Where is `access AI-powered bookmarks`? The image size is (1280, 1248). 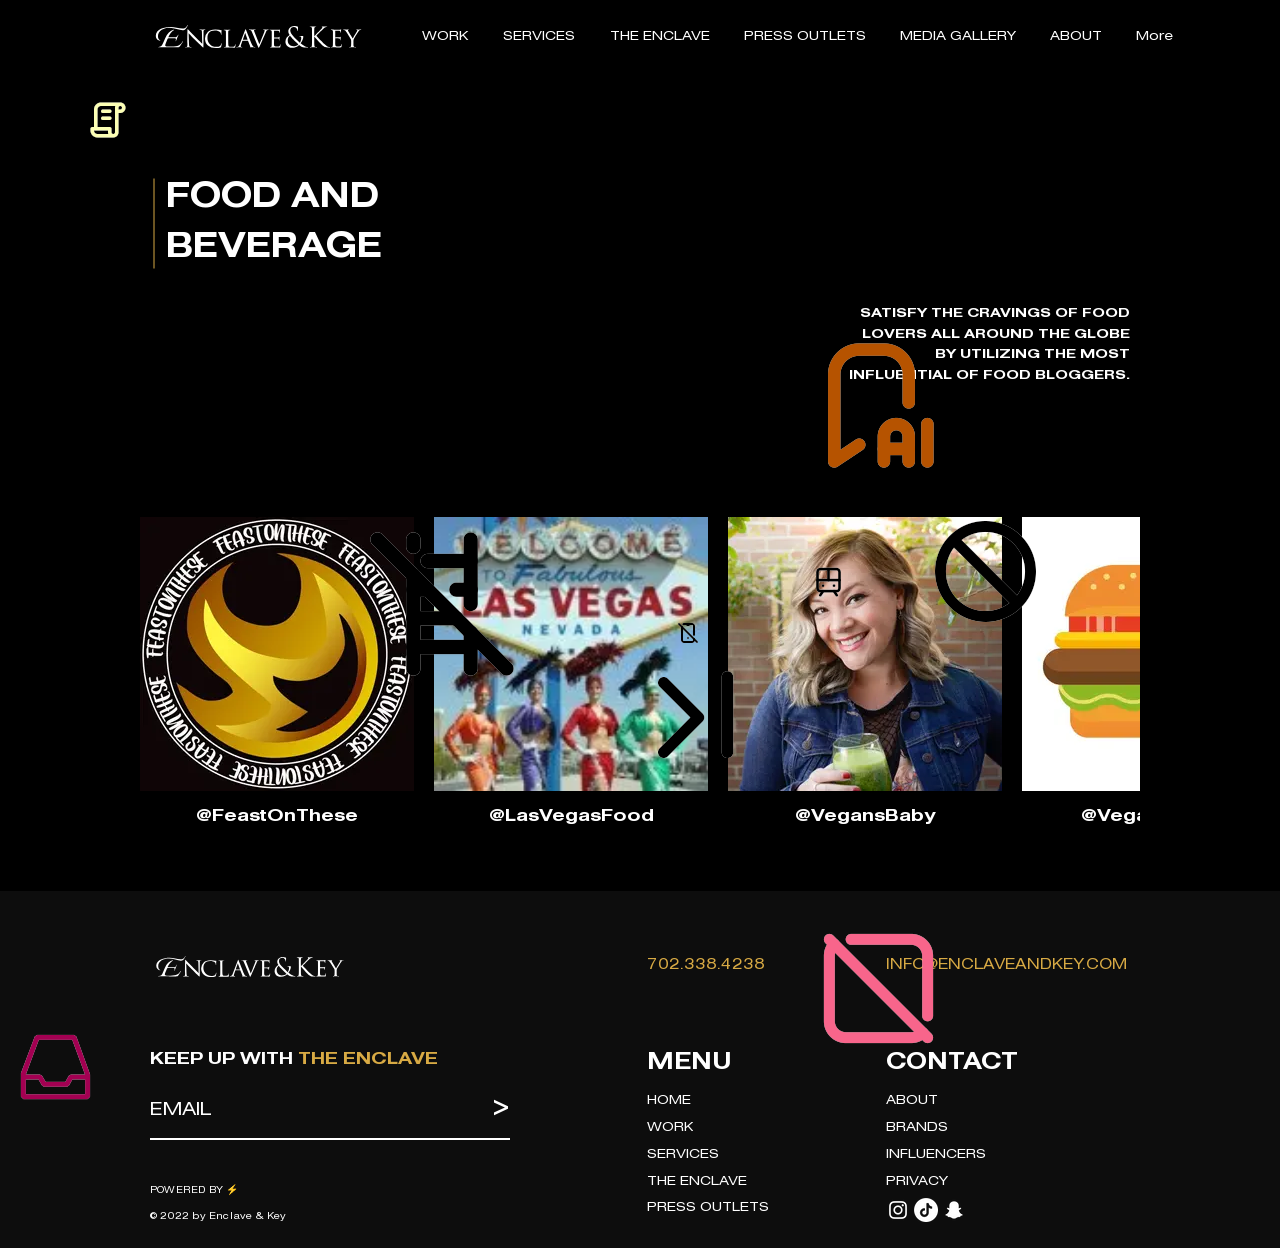 access AI-powered bookmarks is located at coordinates (871, 405).